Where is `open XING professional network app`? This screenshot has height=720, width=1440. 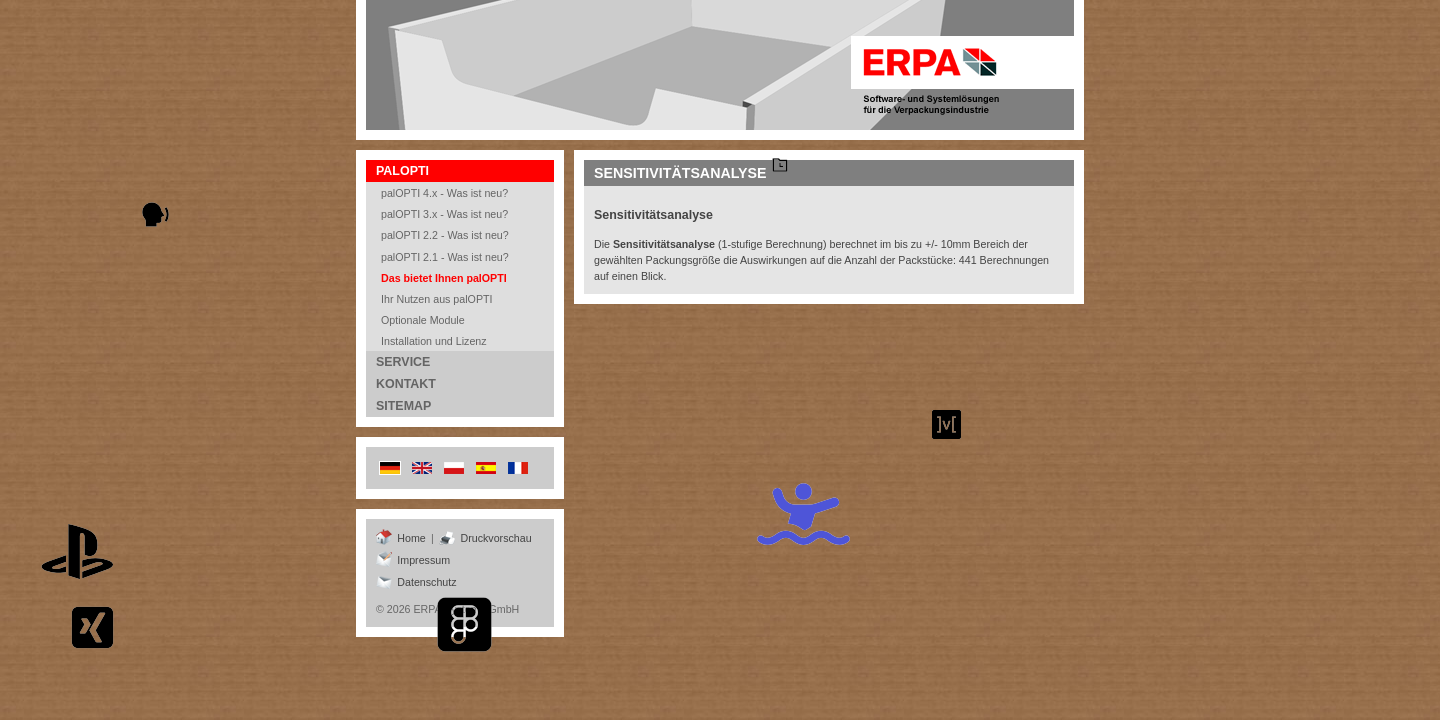
open XING professional network app is located at coordinates (92, 627).